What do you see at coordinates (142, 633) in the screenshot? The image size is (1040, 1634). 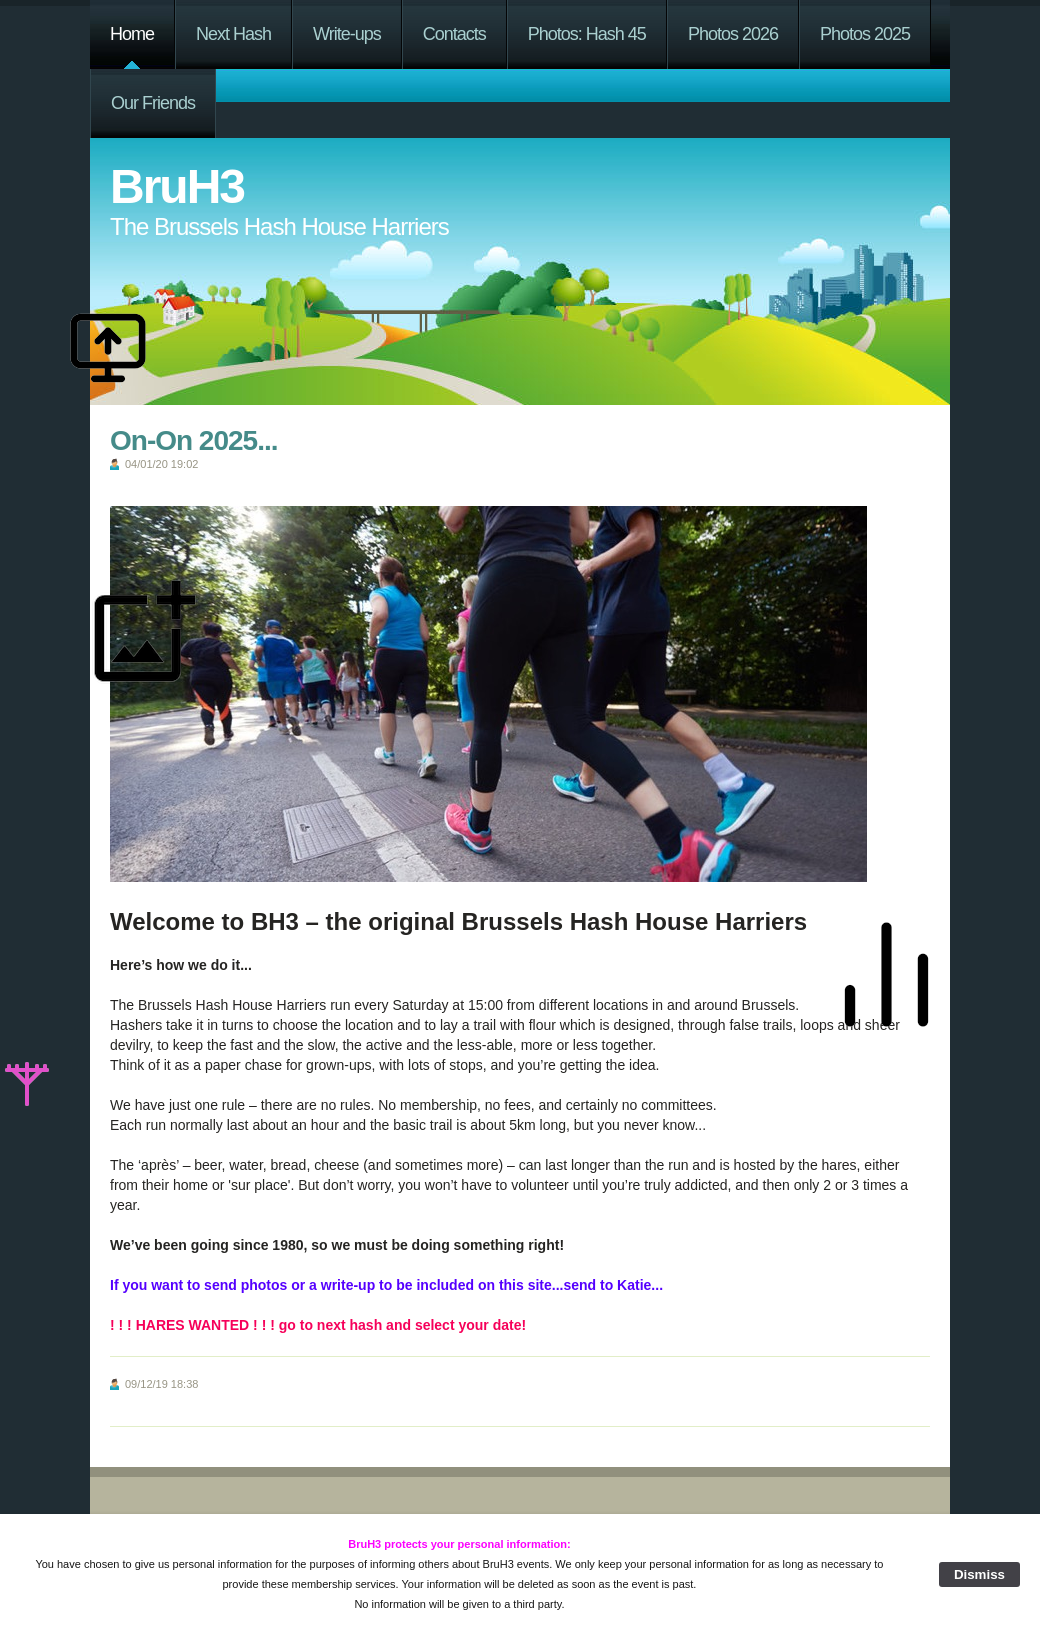 I see `add a new photo to the gallery` at bounding box center [142, 633].